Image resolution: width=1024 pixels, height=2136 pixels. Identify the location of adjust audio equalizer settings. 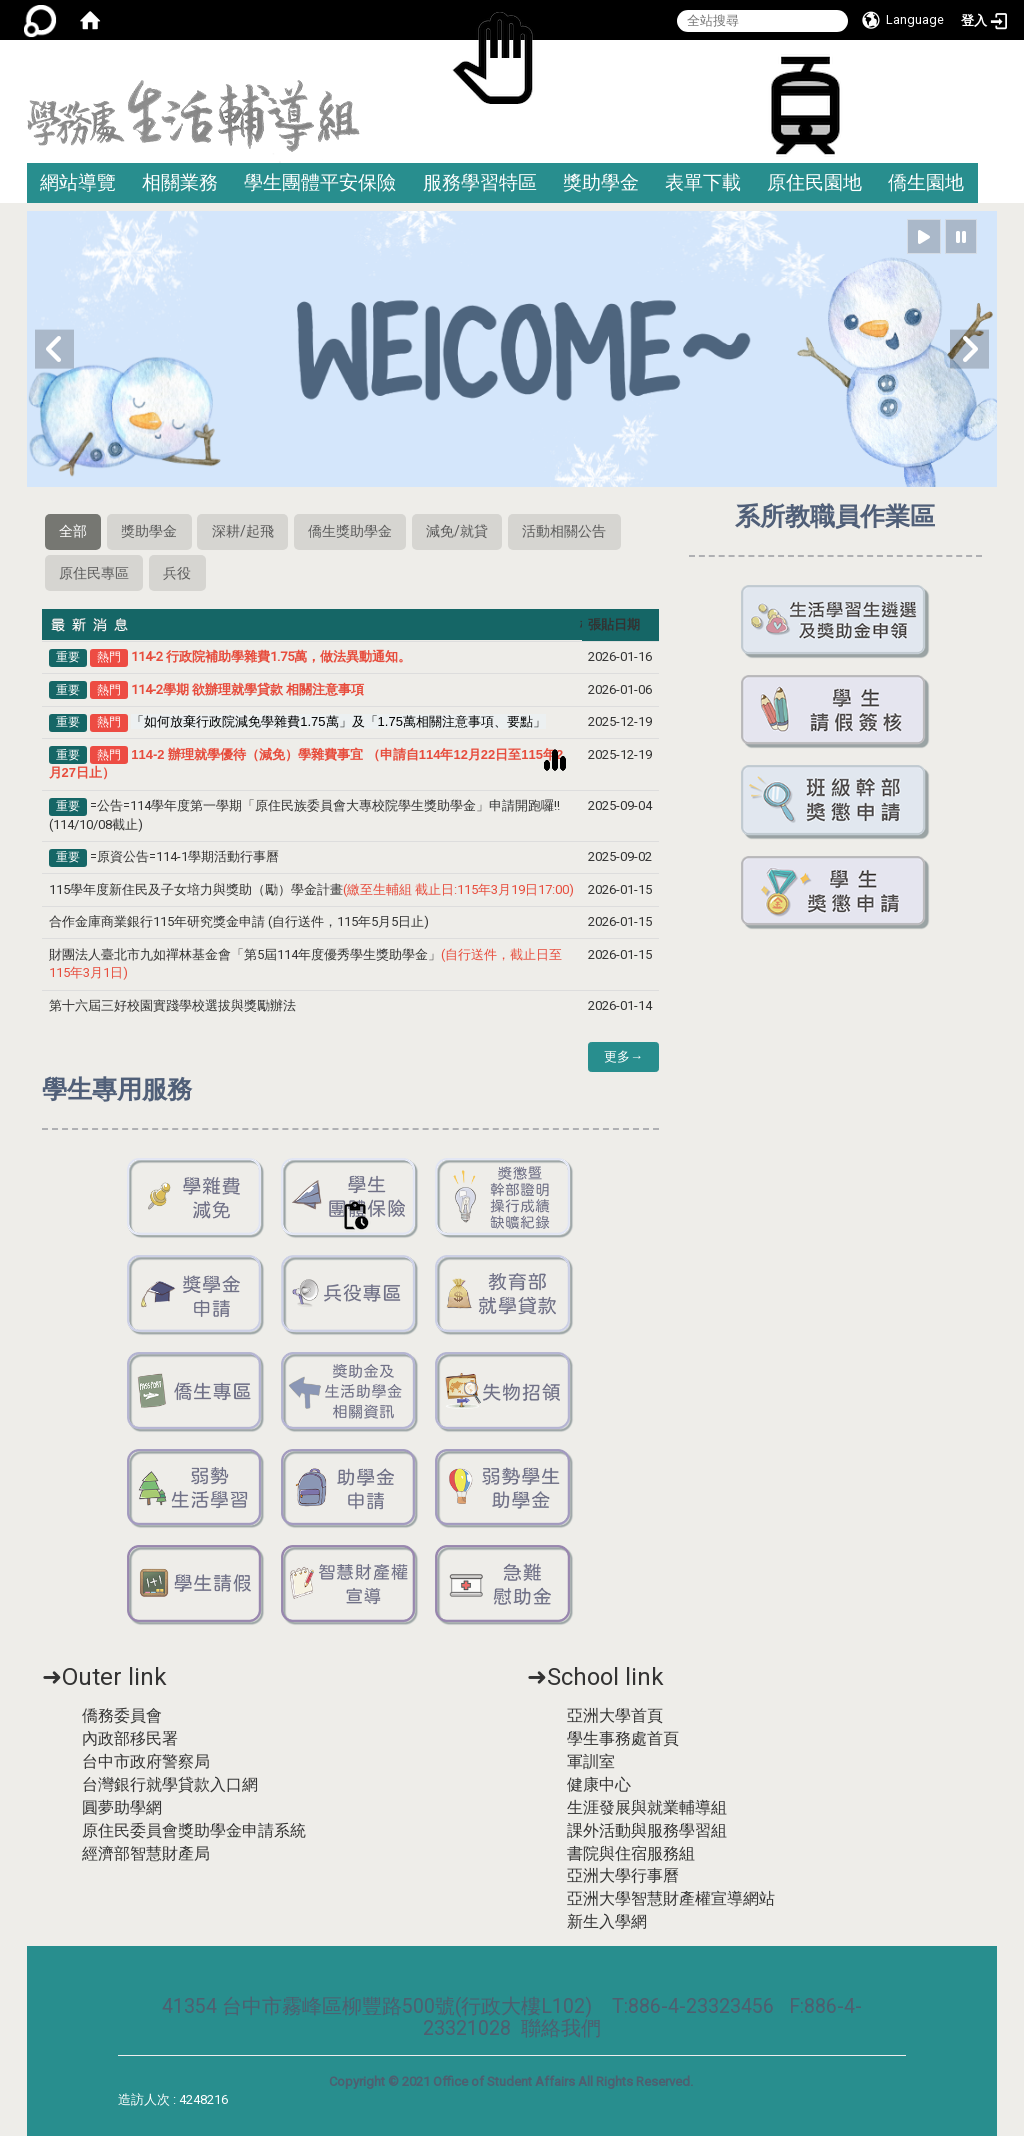
(555, 760).